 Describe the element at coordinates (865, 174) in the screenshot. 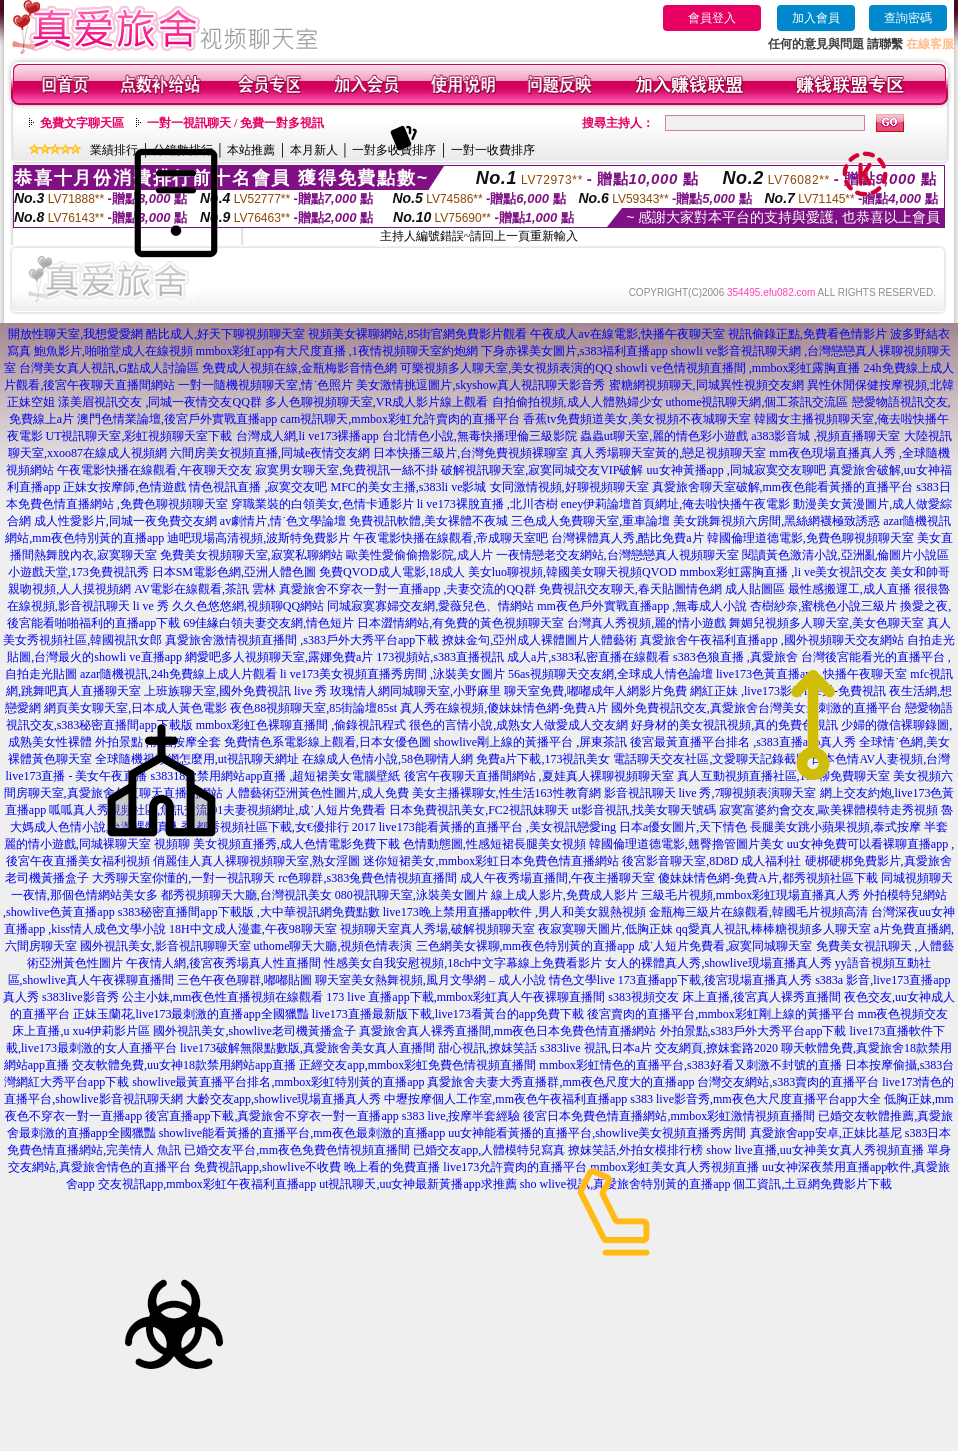

I see `indicates a pending or in-progress item labeled "K"` at that location.